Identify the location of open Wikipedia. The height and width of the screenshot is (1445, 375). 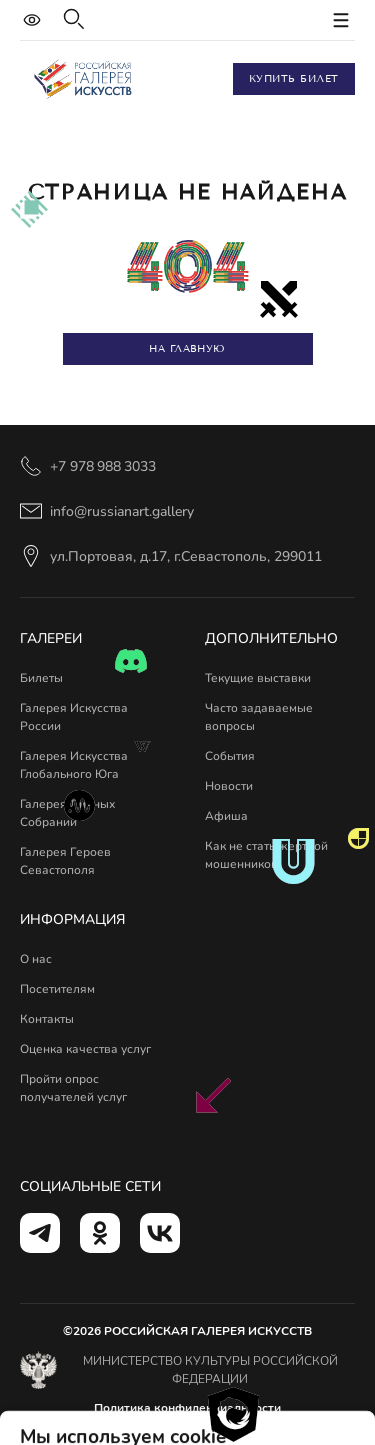
(142, 746).